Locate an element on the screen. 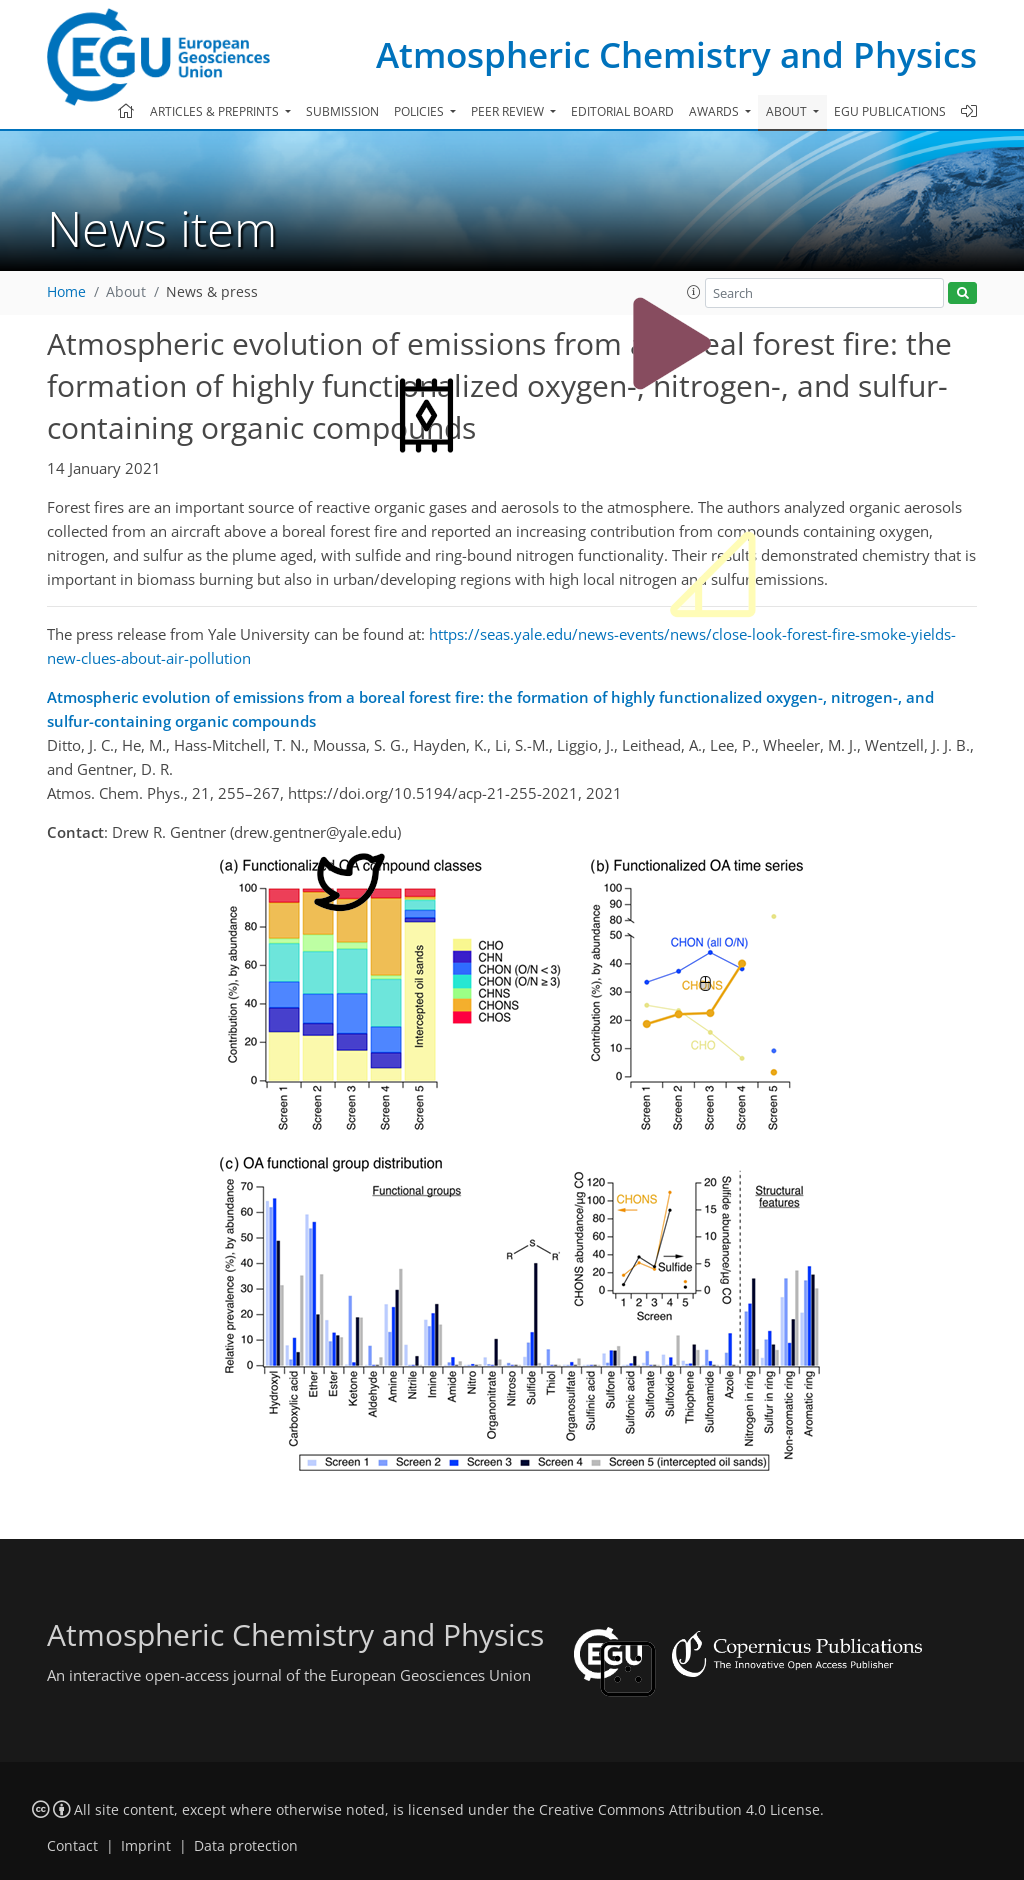 Image resolution: width=1024 pixels, height=1880 pixels. start or resume media playback is located at coordinates (661, 343).